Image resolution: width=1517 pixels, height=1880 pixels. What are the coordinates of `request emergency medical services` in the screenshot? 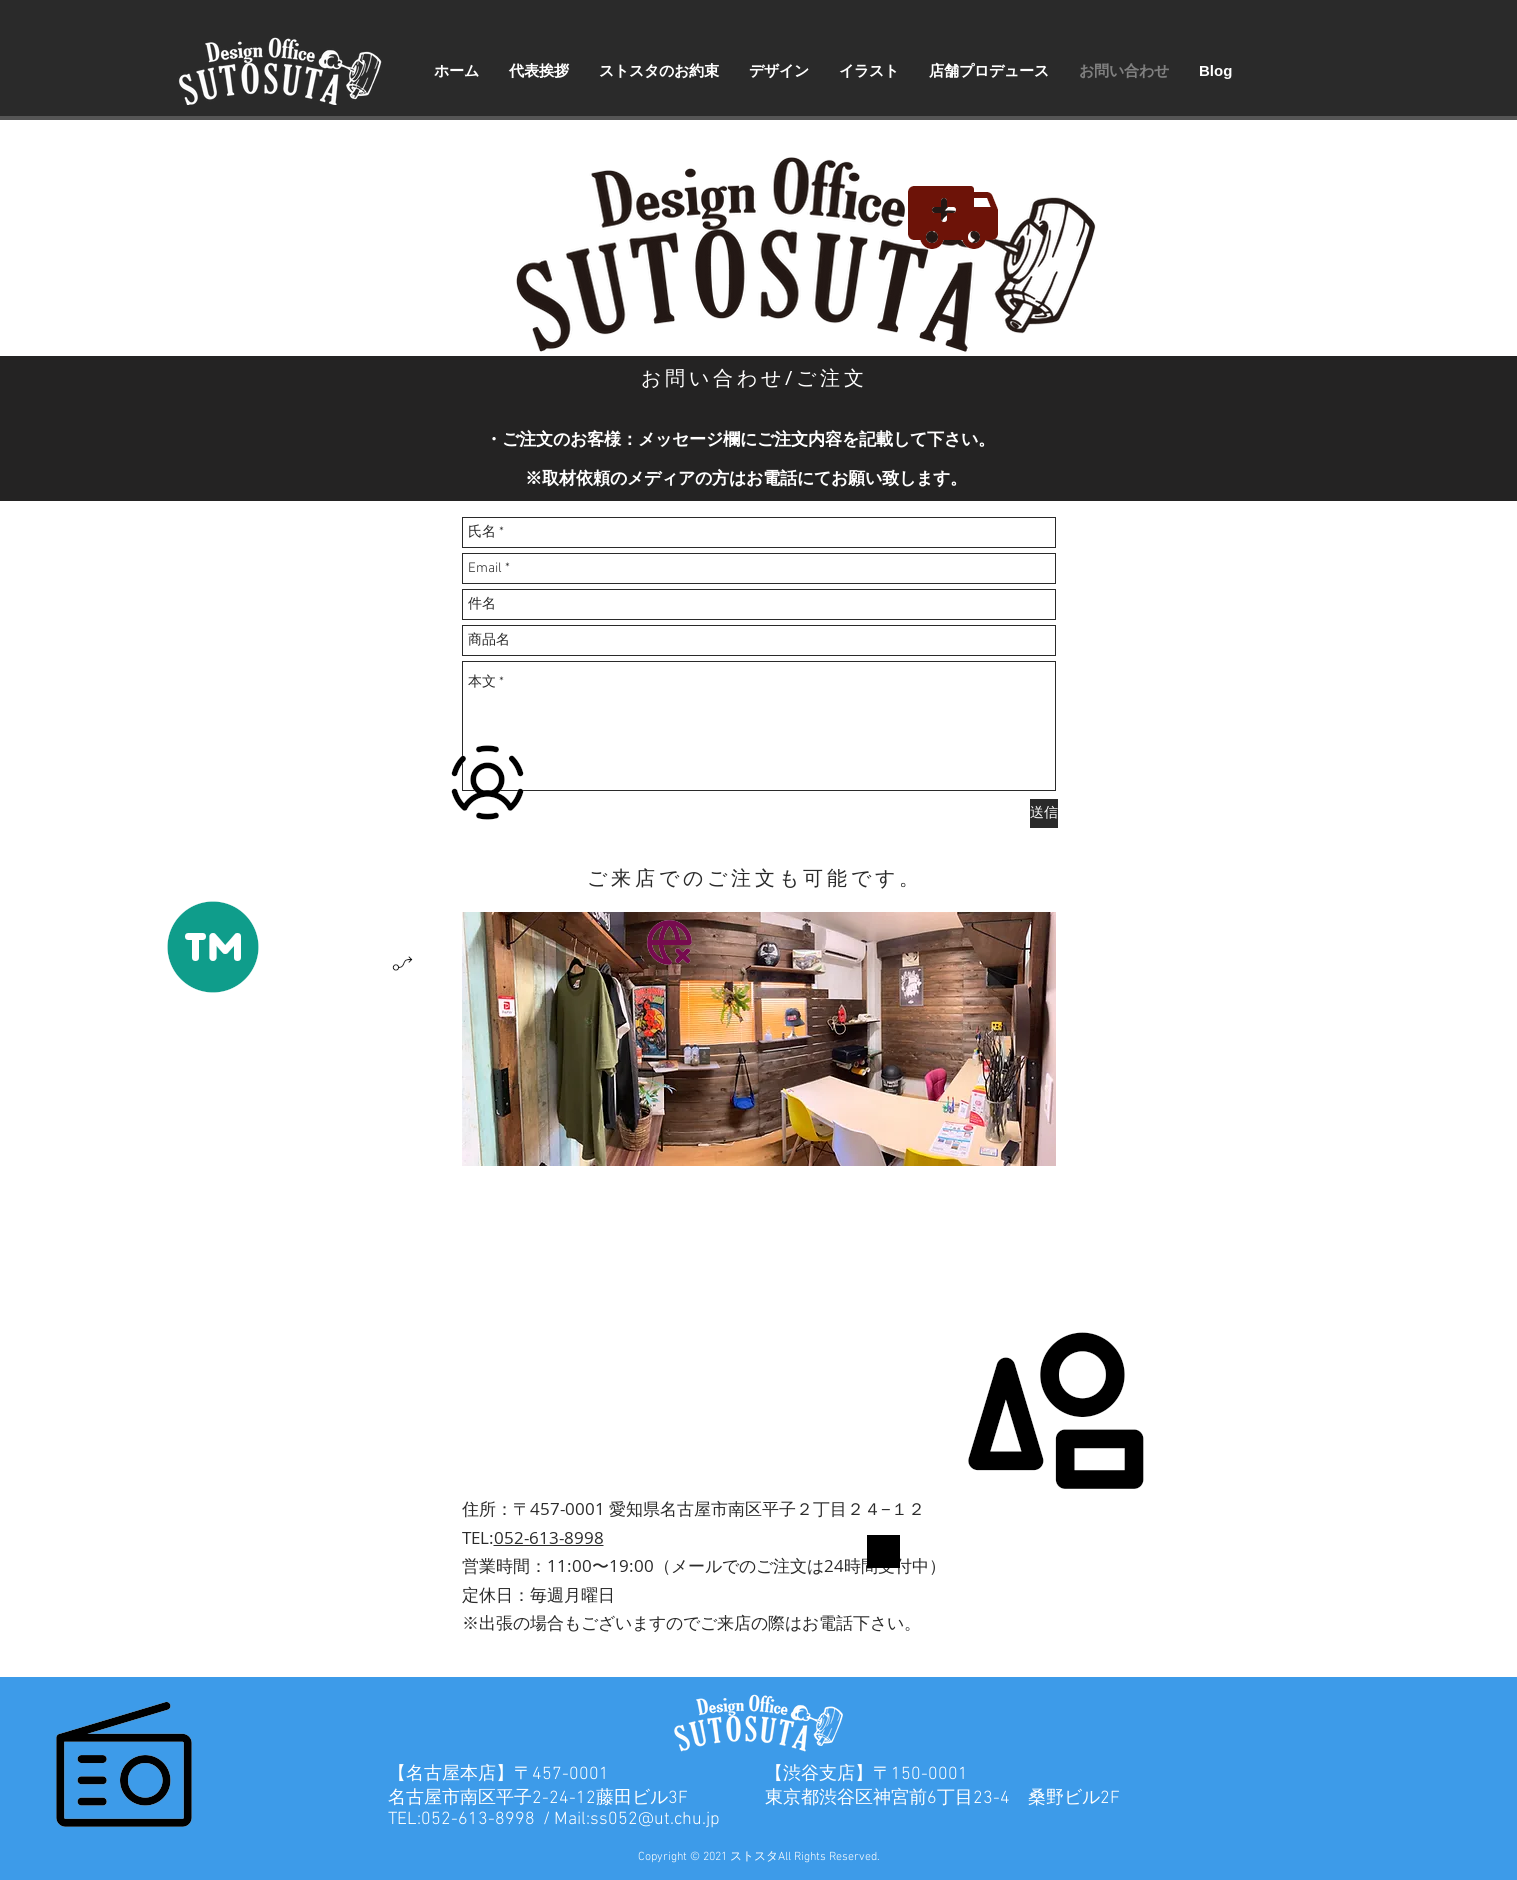 It's located at (950, 213).